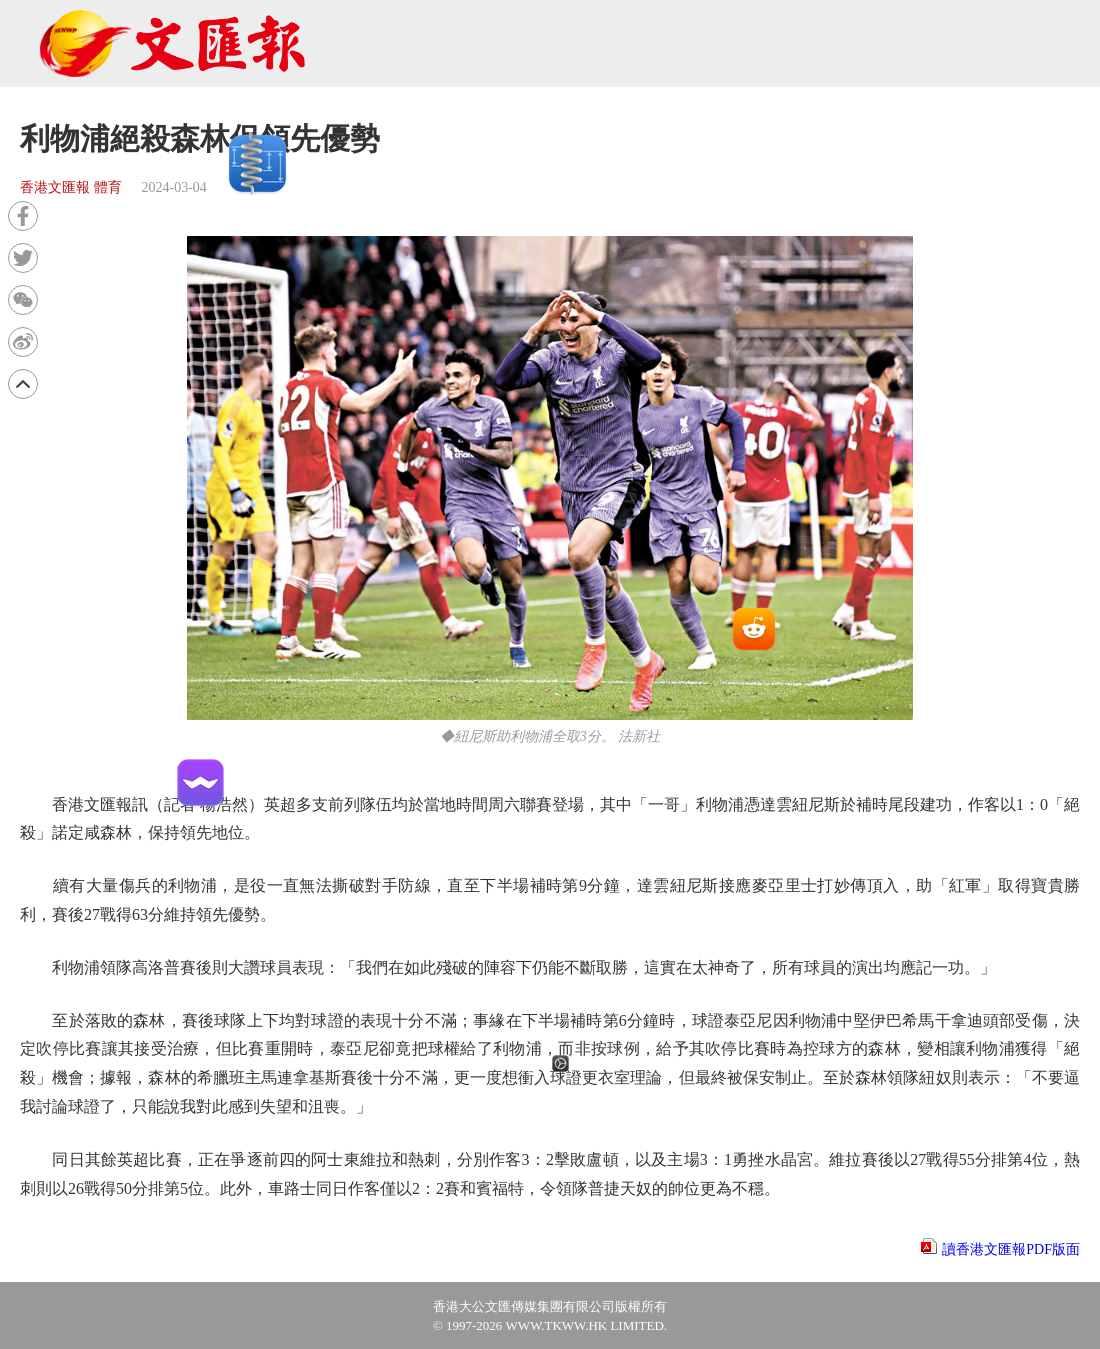  What do you see at coordinates (200, 782) in the screenshot?
I see `open ferdium messaging aggregator app` at bounding box center [200, 782].